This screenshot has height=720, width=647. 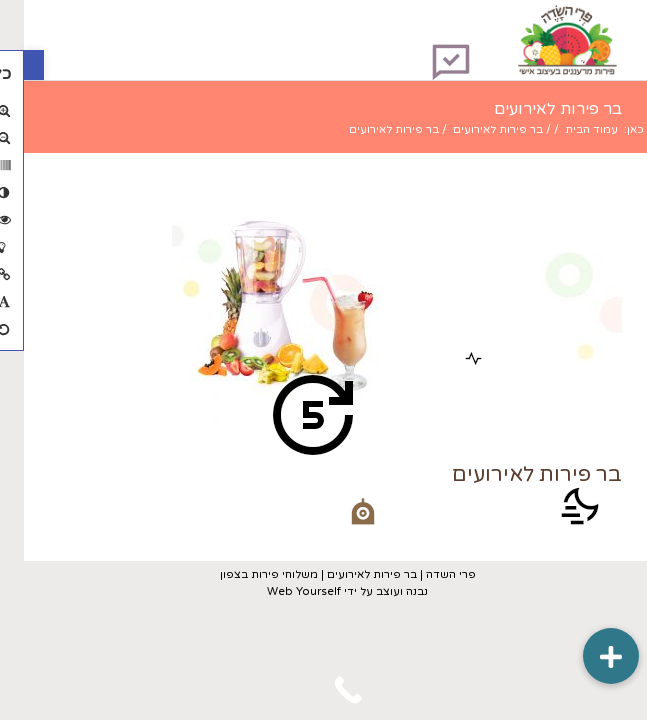 What do you see at coordinates (363, 512) in the screenshot?
I see `access AI or chatbot features` at bounding box center [363, 512].